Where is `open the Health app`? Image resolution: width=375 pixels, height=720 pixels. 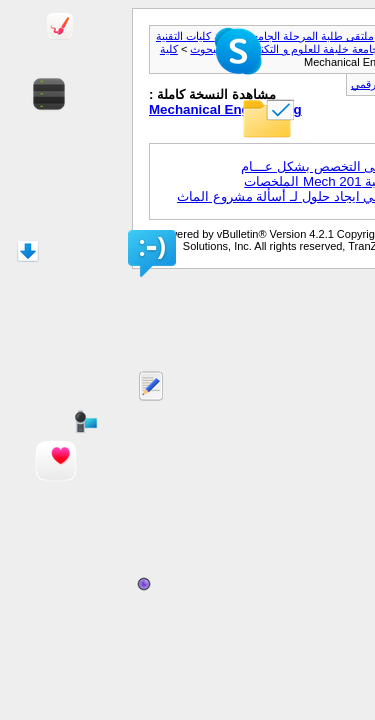
open the Health app is located at coordinates (56, 461).